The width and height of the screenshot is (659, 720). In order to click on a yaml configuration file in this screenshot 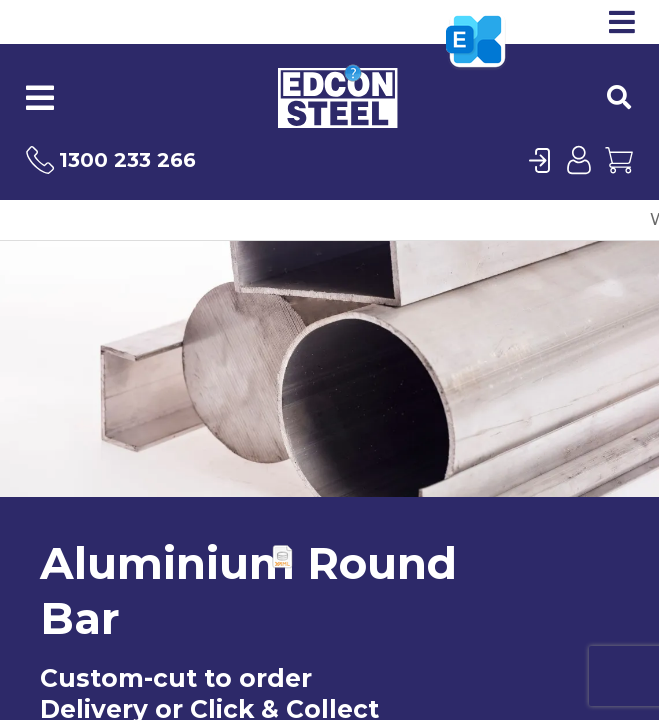, I will do `click(282, 556)`.